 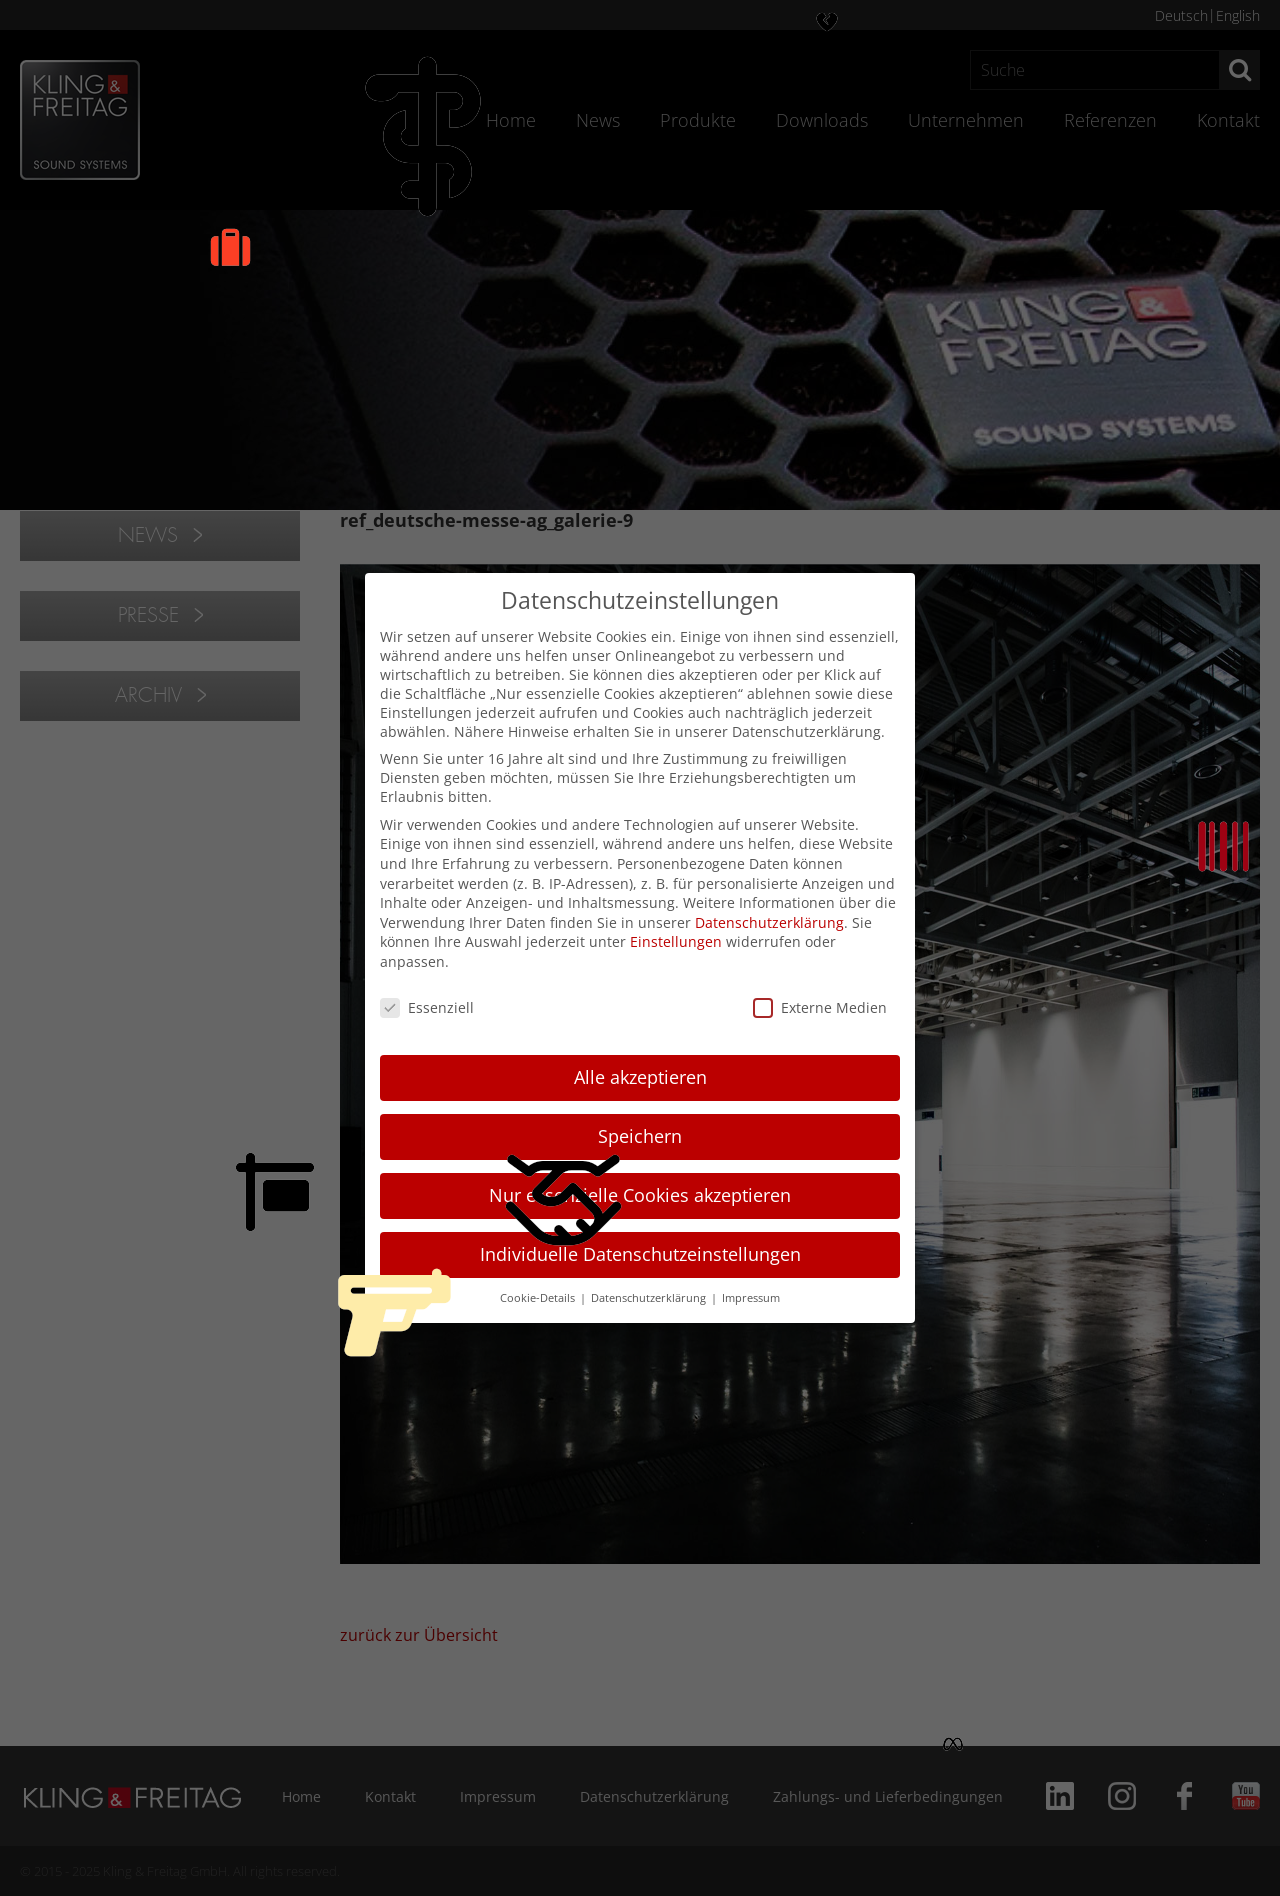 What do you see at coordinates (1223, 846) in the screenshot?
I see `scan a barcode` at bounding box center [1223, 846].